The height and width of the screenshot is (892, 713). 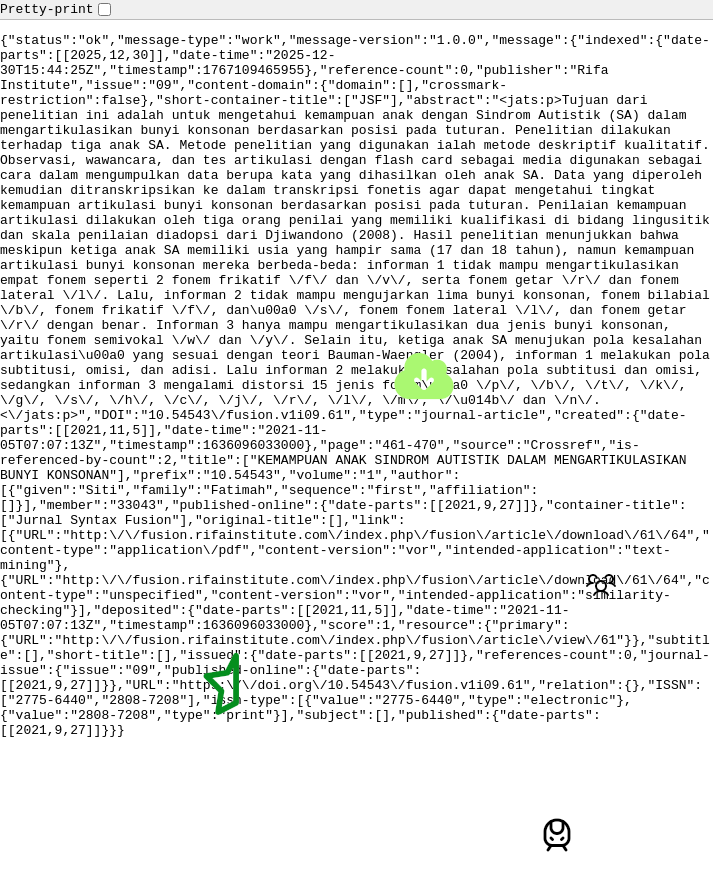 What do you see at coordinates (557, 835) in the screenshot?
I see `view train or rail transit options` at bounding box center [557, 835].